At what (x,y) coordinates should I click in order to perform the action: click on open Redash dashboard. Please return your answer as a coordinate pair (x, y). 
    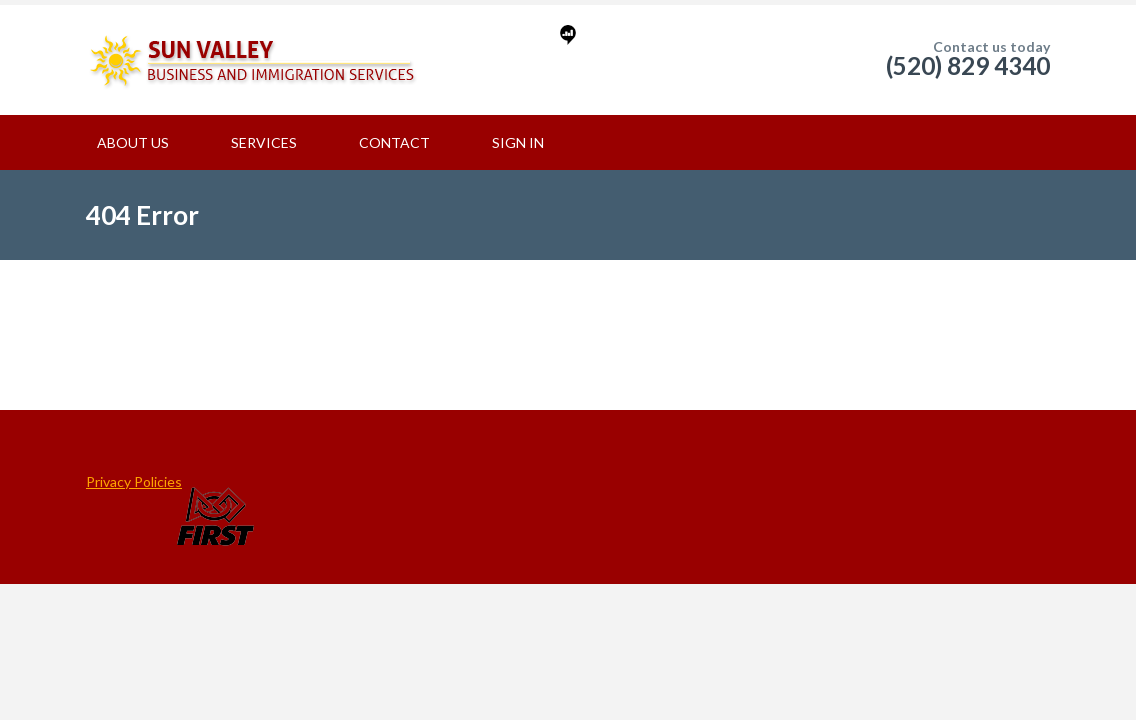
    Looking at the image, I should click on (568, 35).